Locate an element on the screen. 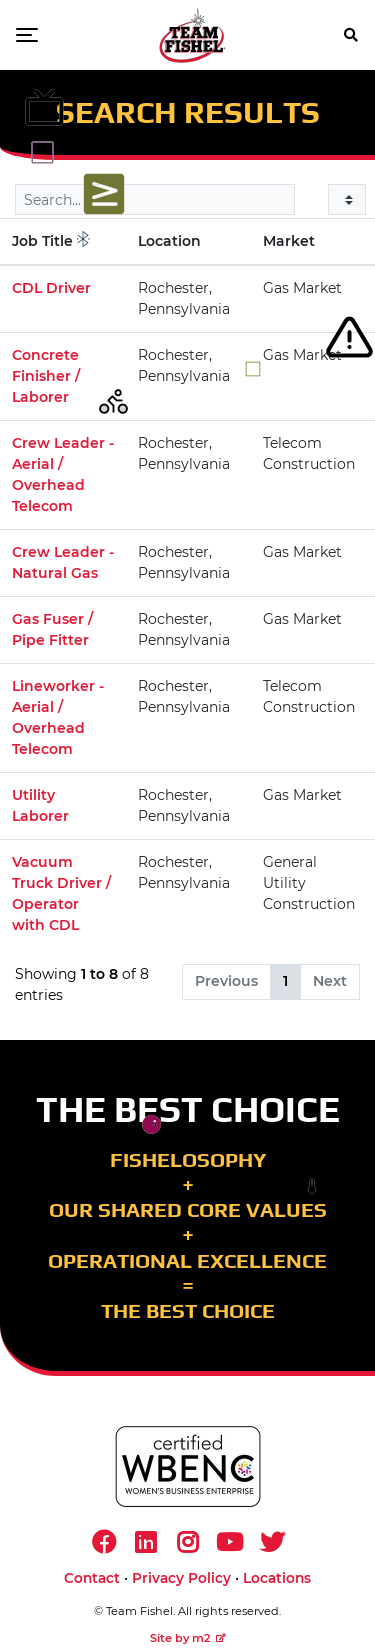 This screenshot has height=1652, width=375. access TV or video streaming features is located at coordinates (44, 109).